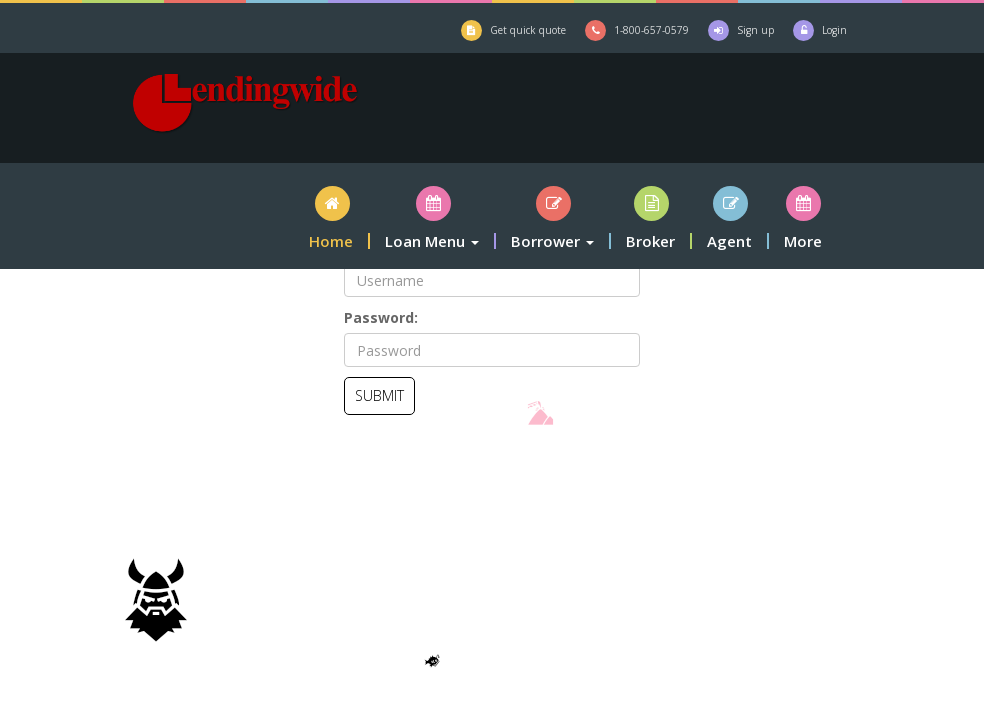 The width and height of the screenshot is (984, 720). Describe the element at coordinates (432, 661) in the screenshot. I see `deep sea or ocean-themed game element` at that location.